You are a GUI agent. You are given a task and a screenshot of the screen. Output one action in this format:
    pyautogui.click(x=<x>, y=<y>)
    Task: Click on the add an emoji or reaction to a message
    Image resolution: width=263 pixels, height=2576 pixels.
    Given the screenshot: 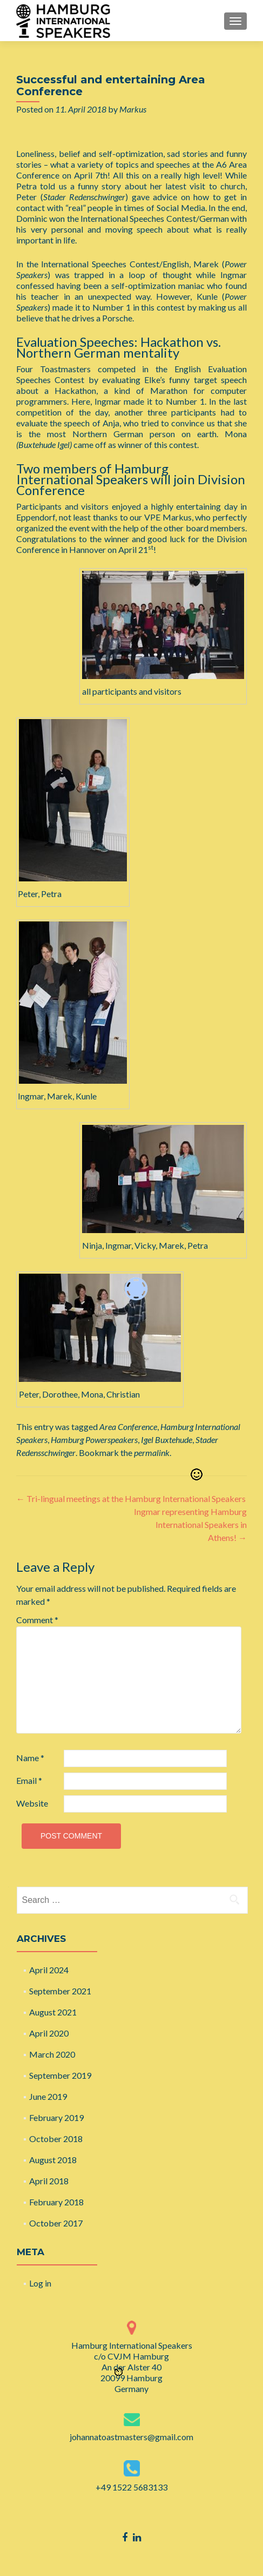 What is the action you would take?
    pyautogui.click(x=197, y=1474)
    